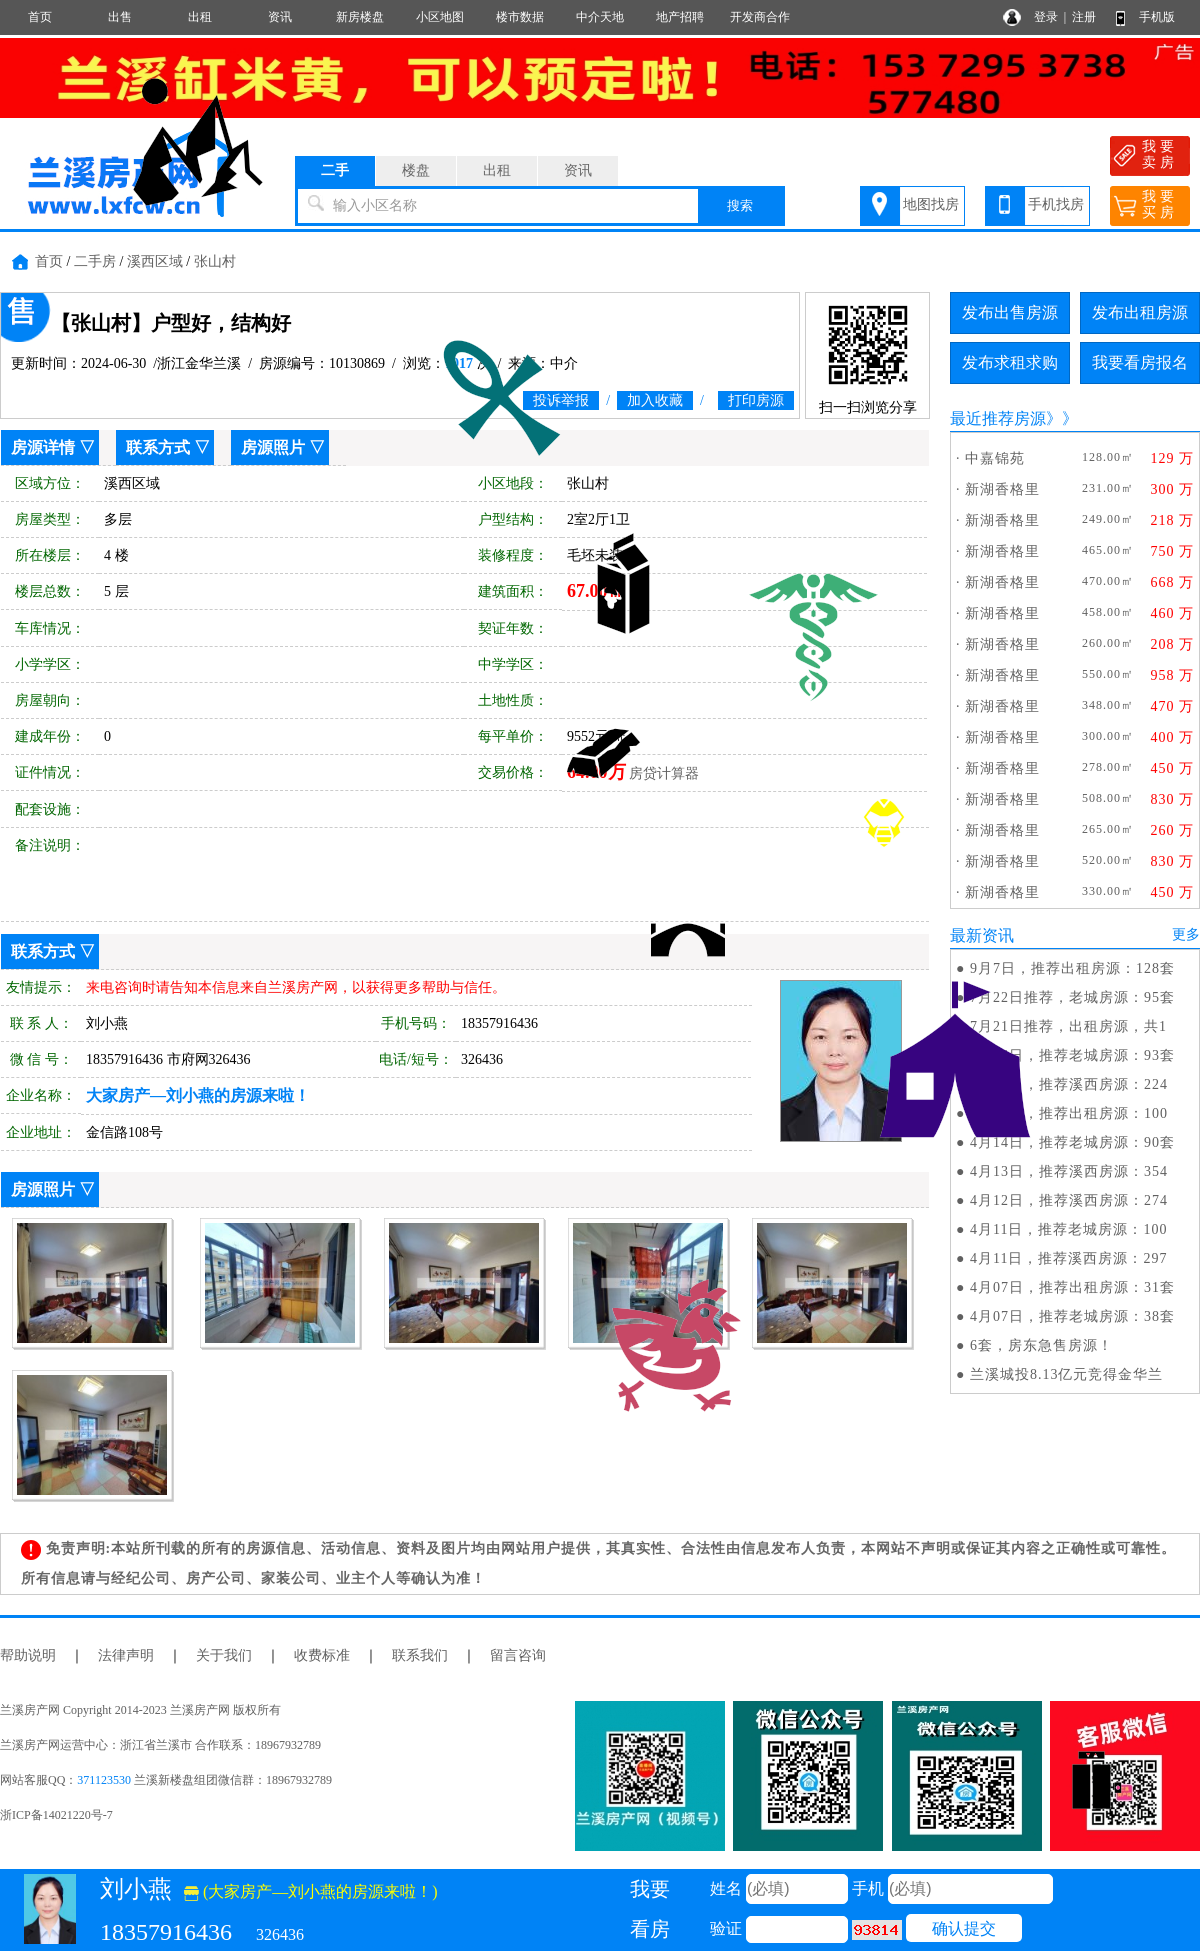  What do you see at coordinates (688, 922) in the screenshot?
I see `build or place a bridge structure` at bounding box center [688, 922].